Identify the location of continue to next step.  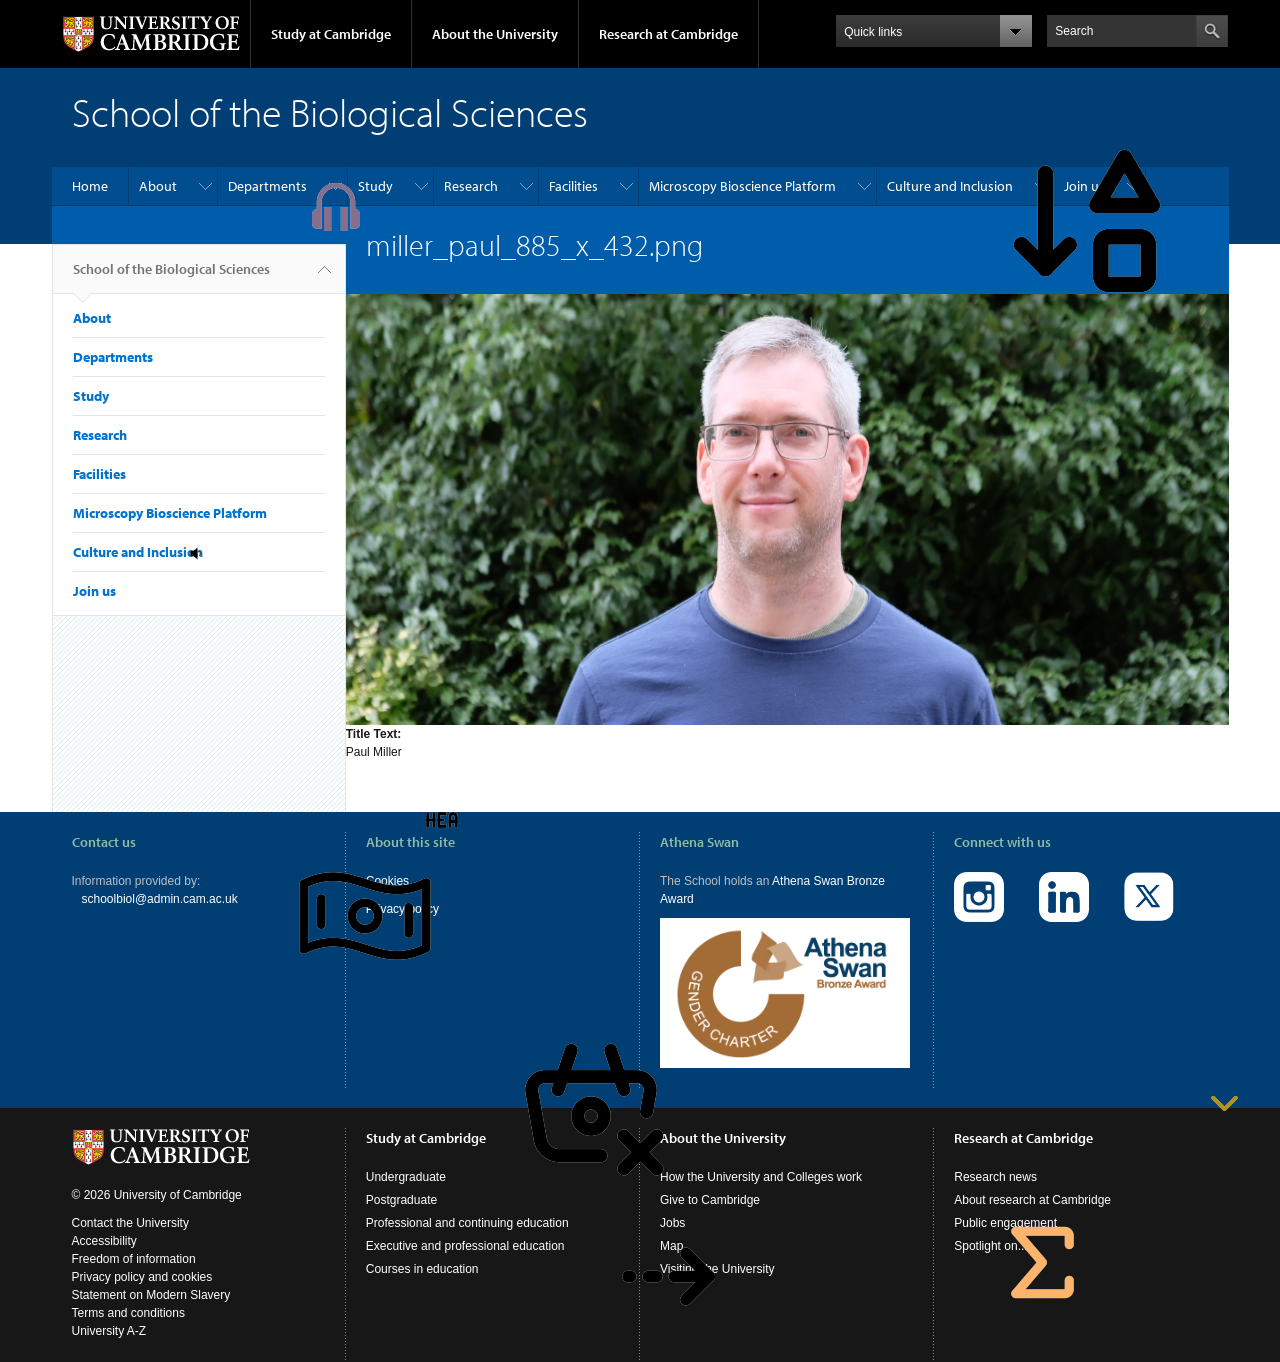
(668, 1276).